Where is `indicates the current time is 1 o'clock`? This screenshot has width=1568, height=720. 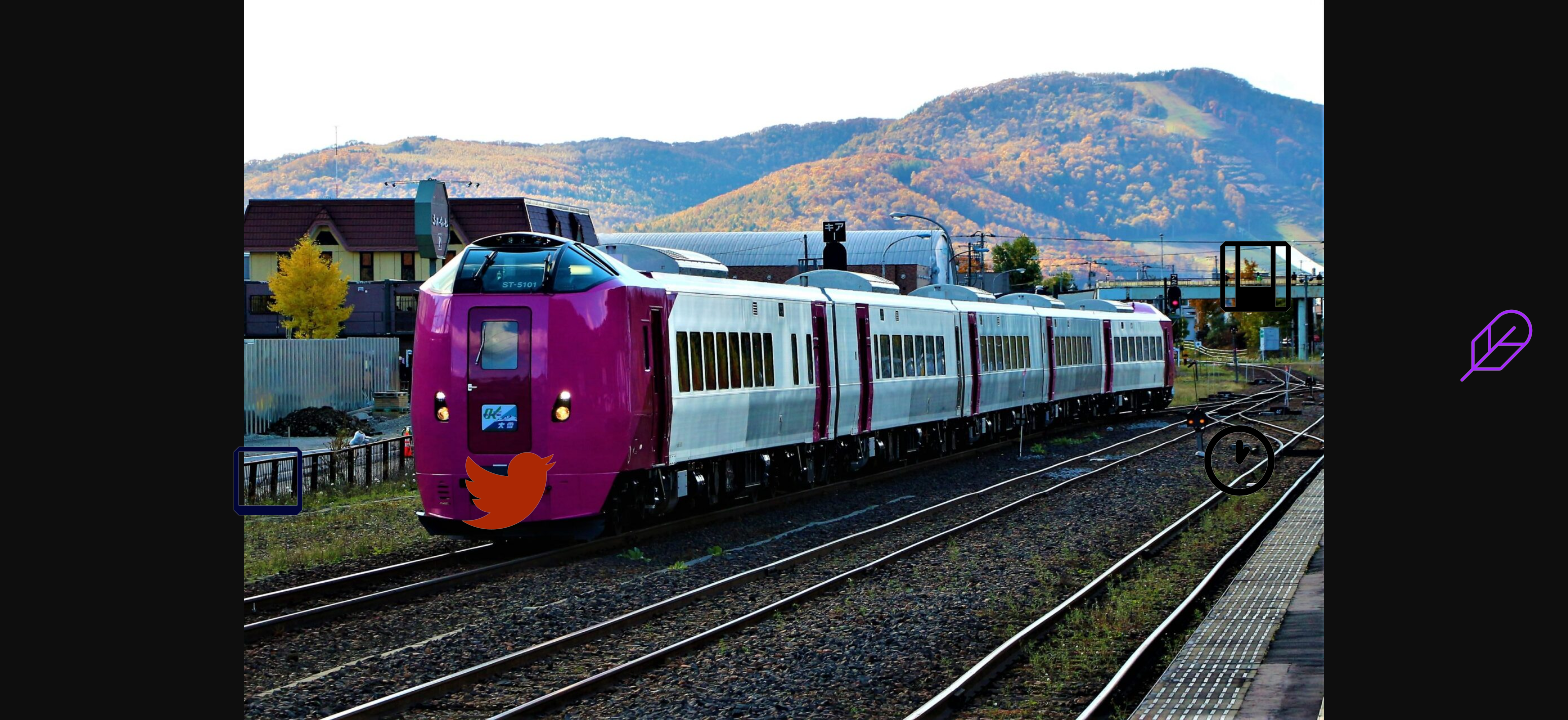 indicates the current time is 1 o'clock is located at coordinates (1239, 460).